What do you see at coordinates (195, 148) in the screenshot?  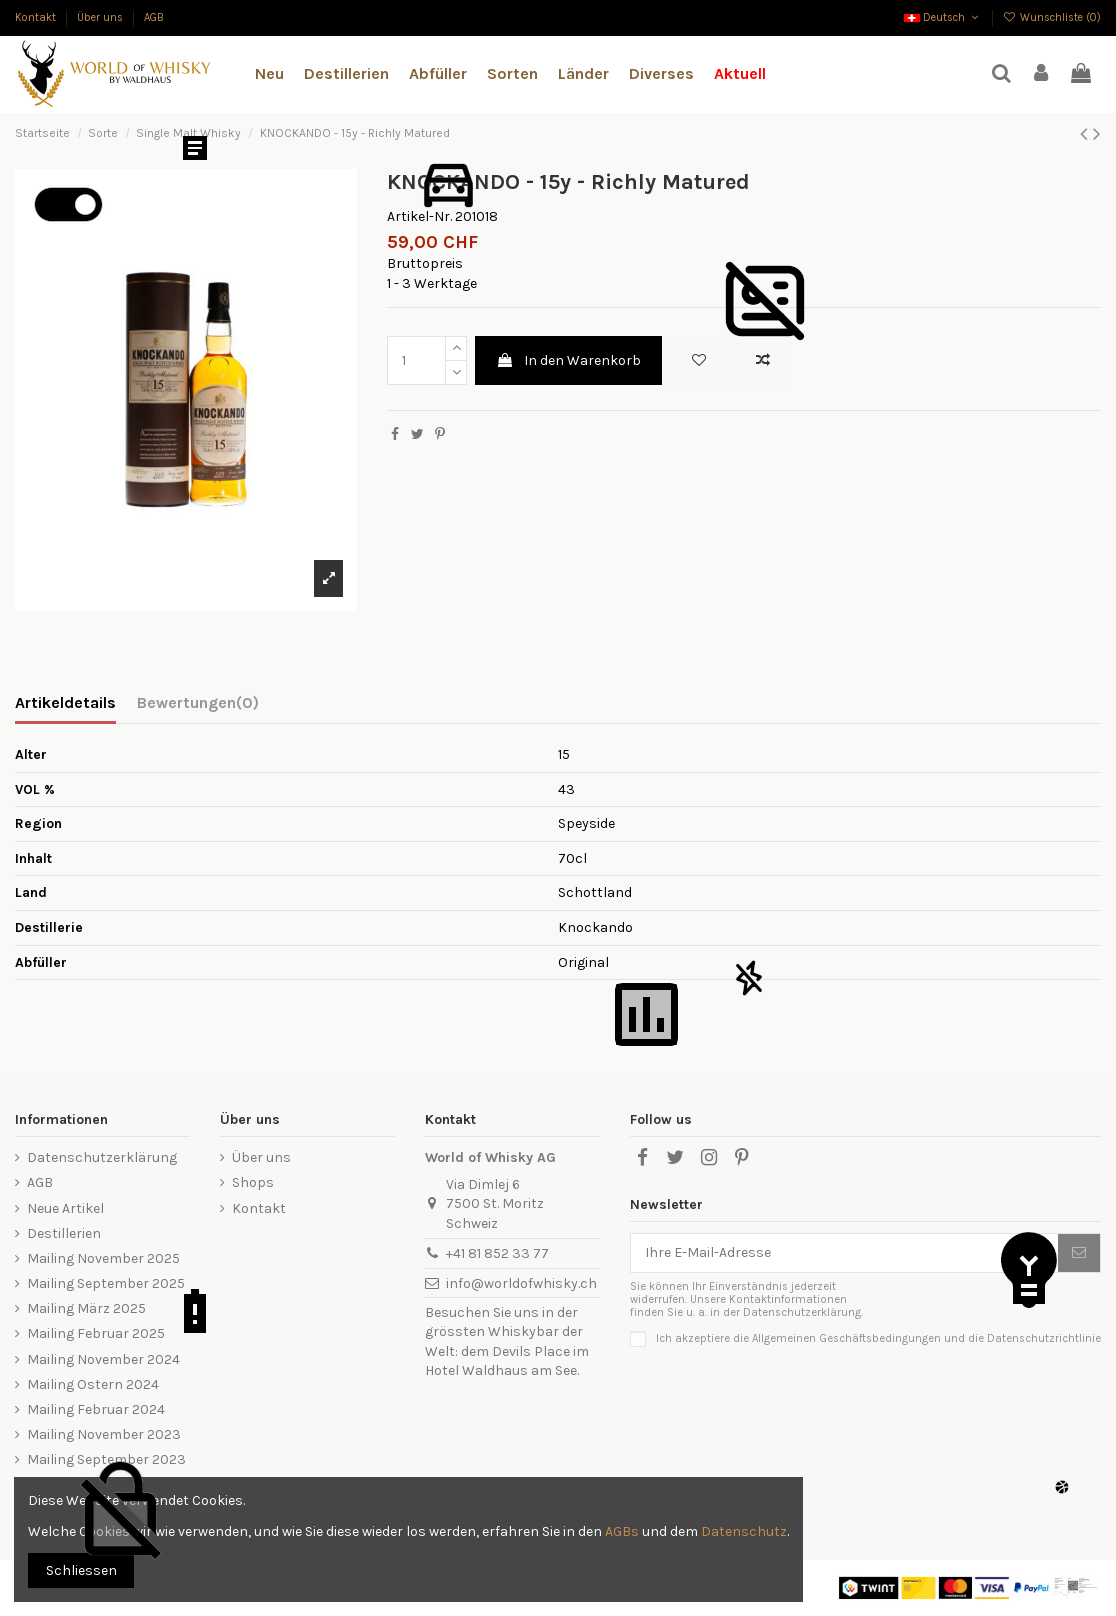 I see `view article or document` at bounding box center [195, 148].